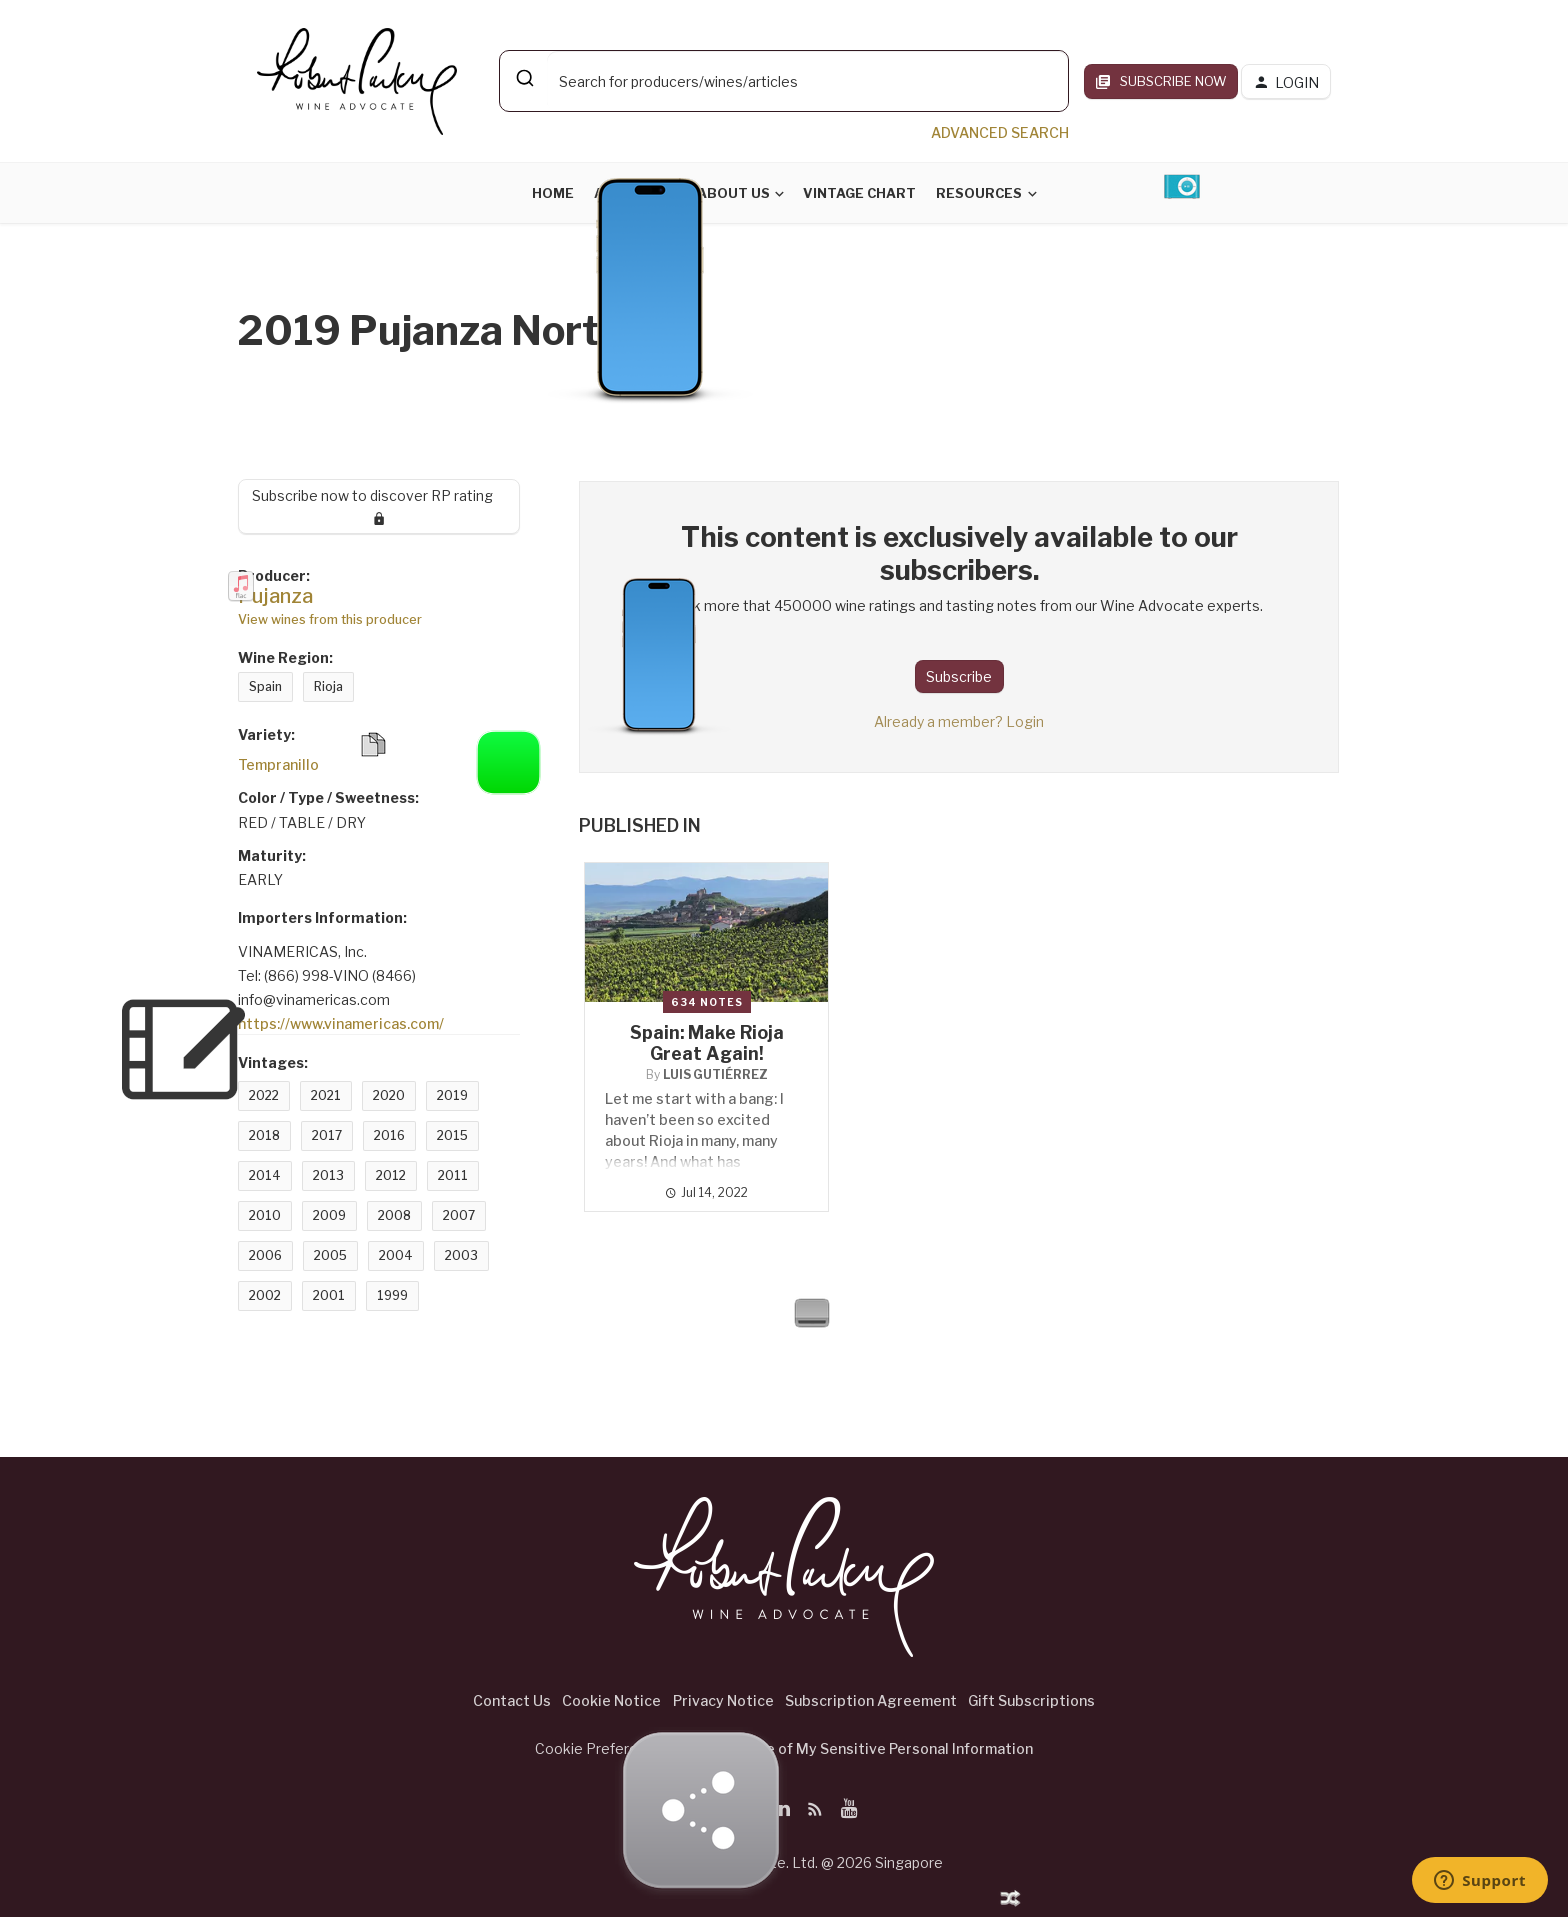  I want to click on iPhone 14 Pro device icon, so click(650, 291).